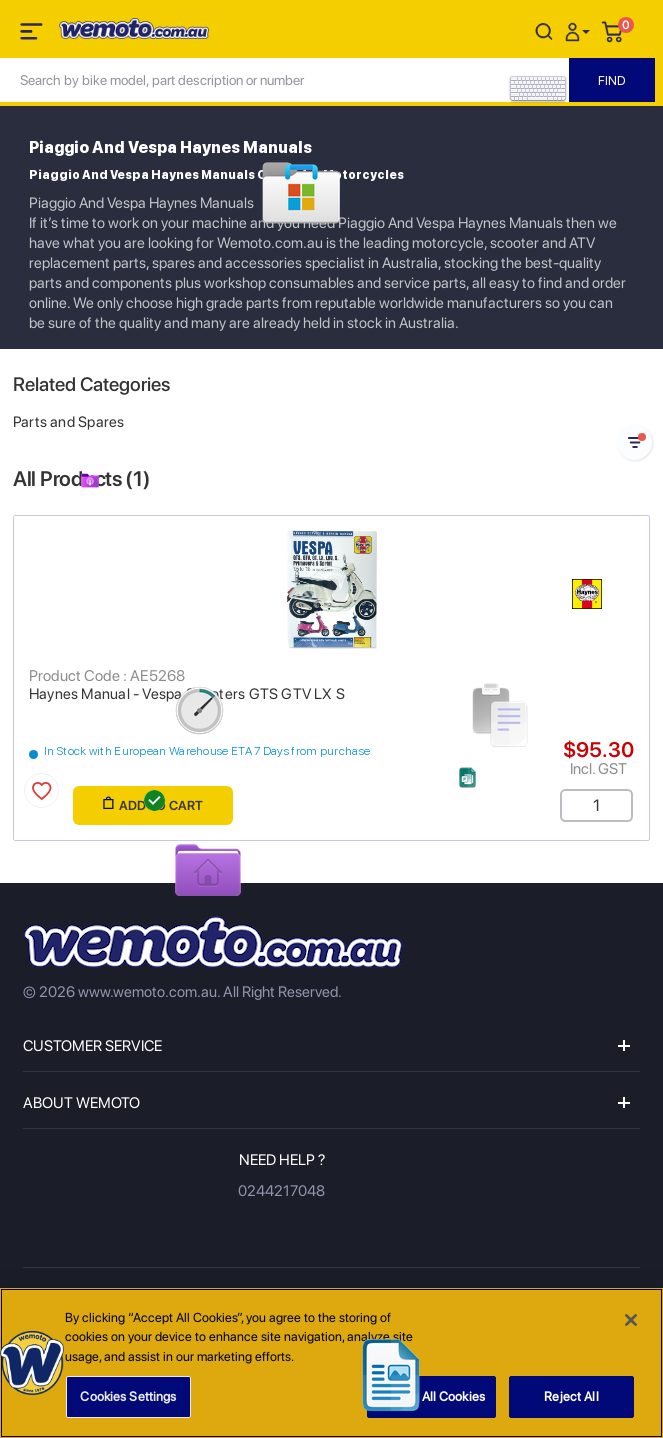 This screenshot has height=1438, width=663. Describe the element at coordinates (208, 870) in the screenshot. I see `access your home folder` at that location.